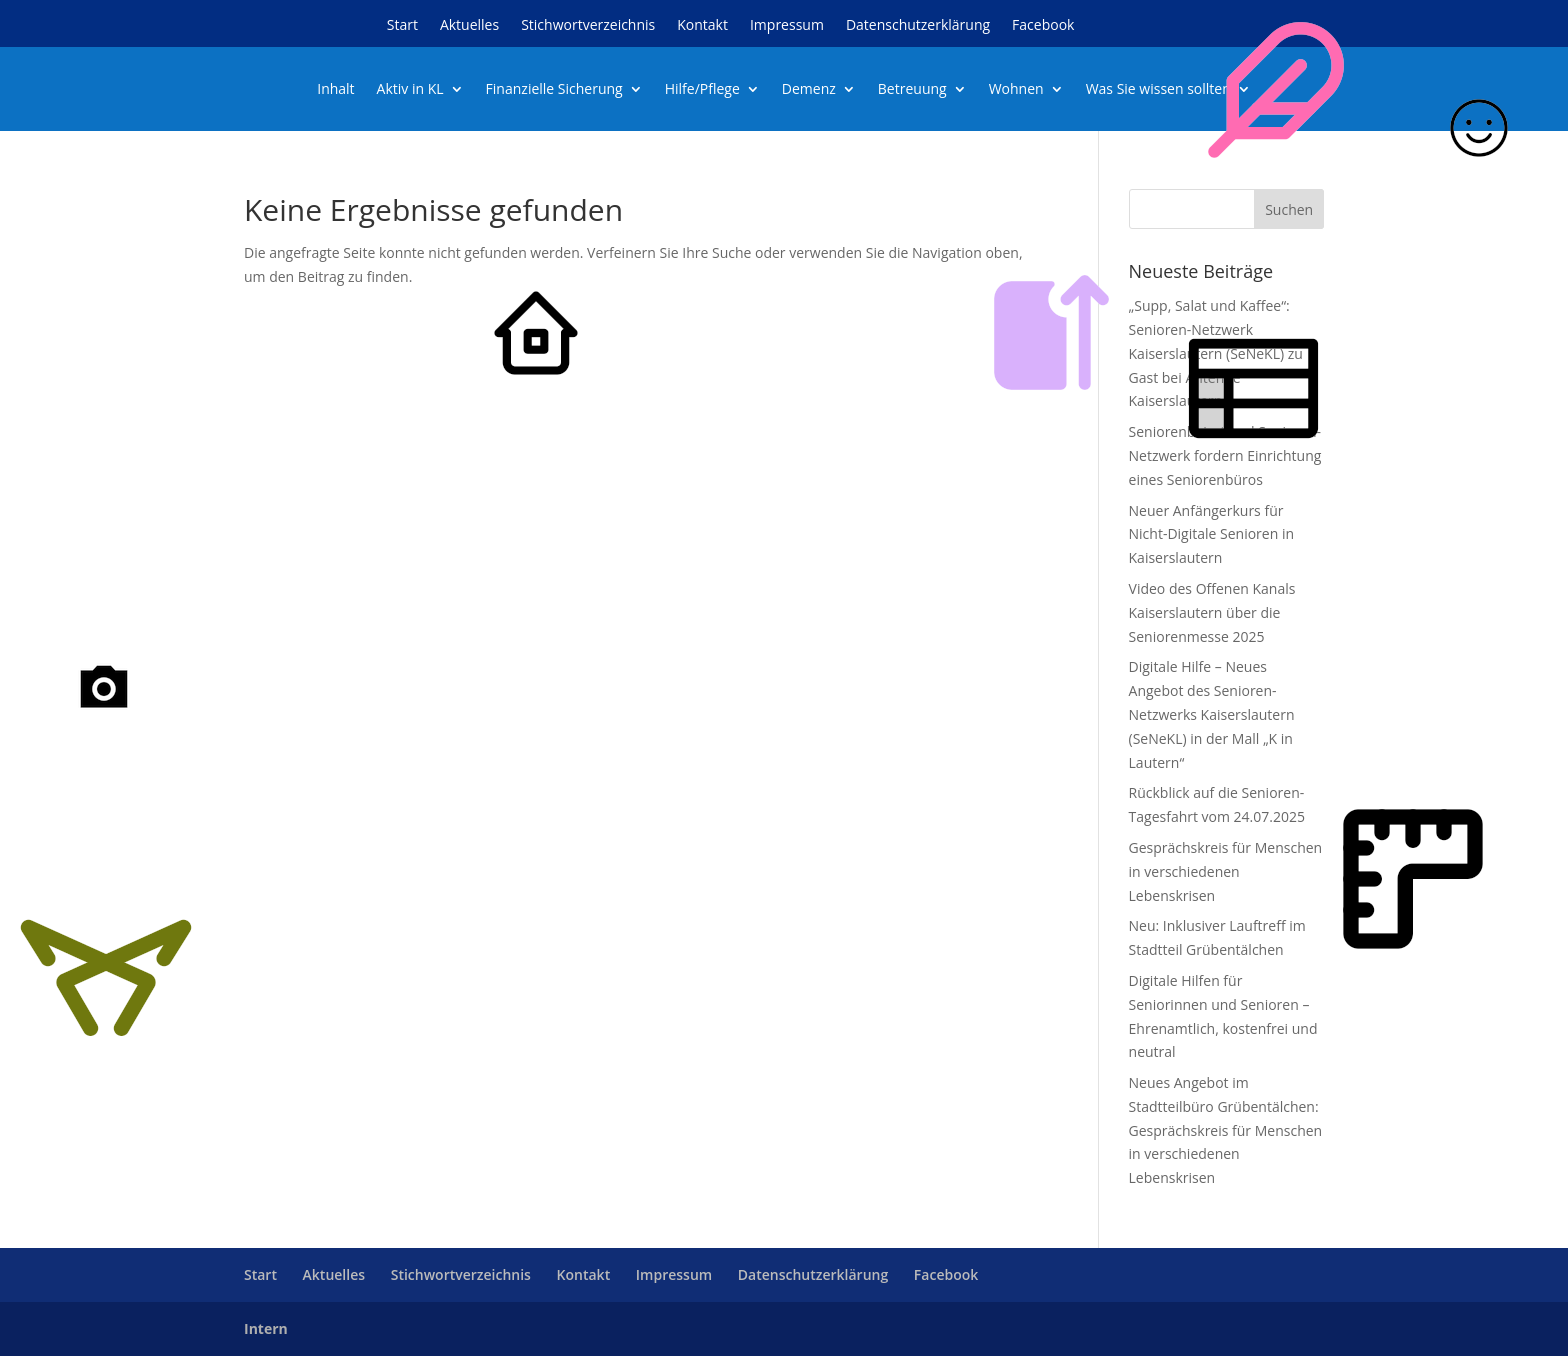  Describe the element at coordinates (1253, 388) in the screenshot. I see `view data in table format` at that location.